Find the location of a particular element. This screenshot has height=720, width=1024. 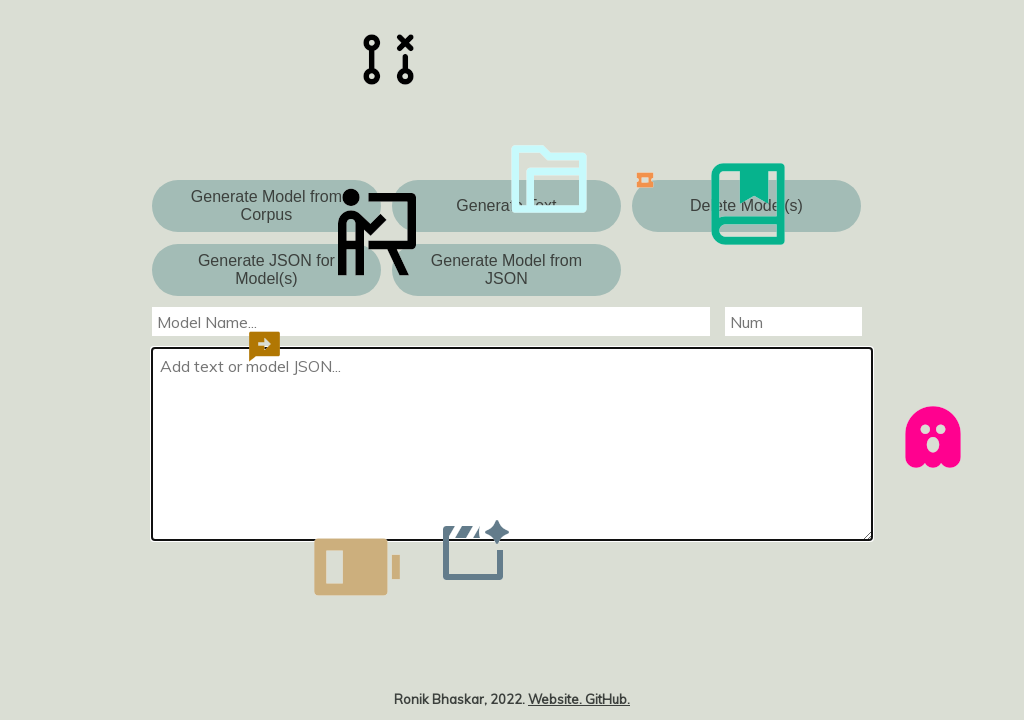

indicates low battery status is located at coordinates (355, 567).